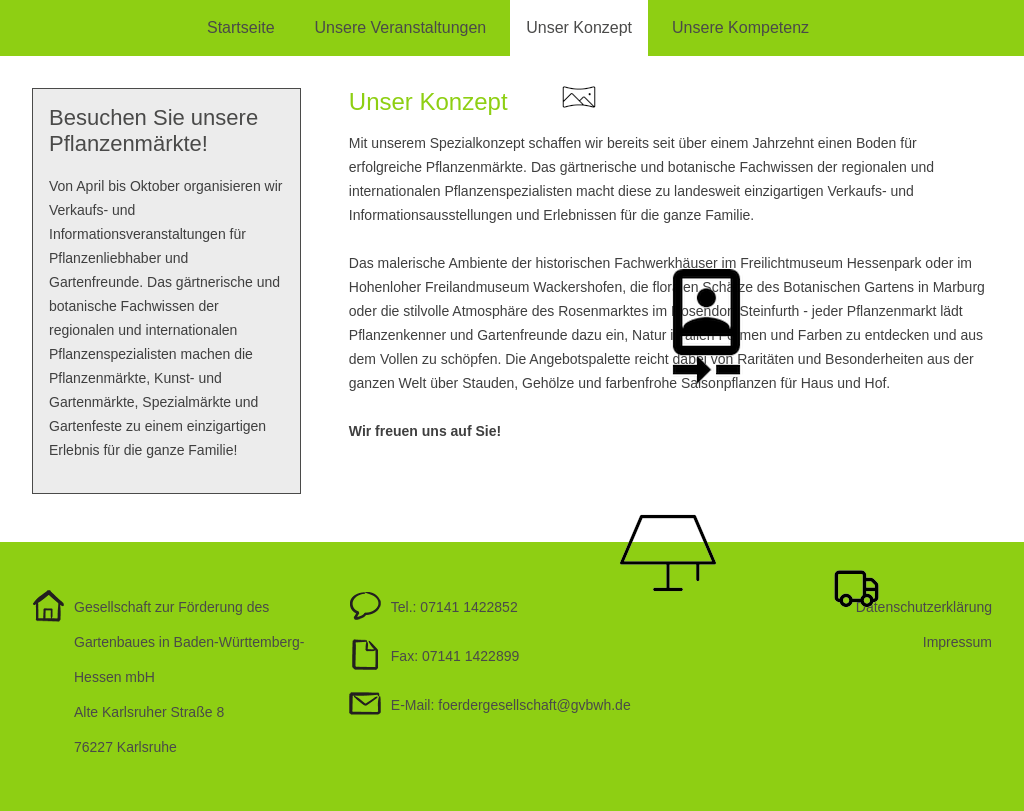  What do you see at coordinates (668, 553) in the screenshot?
I see `toggle desk lamp or reading light` at bounding box center [668, 553].